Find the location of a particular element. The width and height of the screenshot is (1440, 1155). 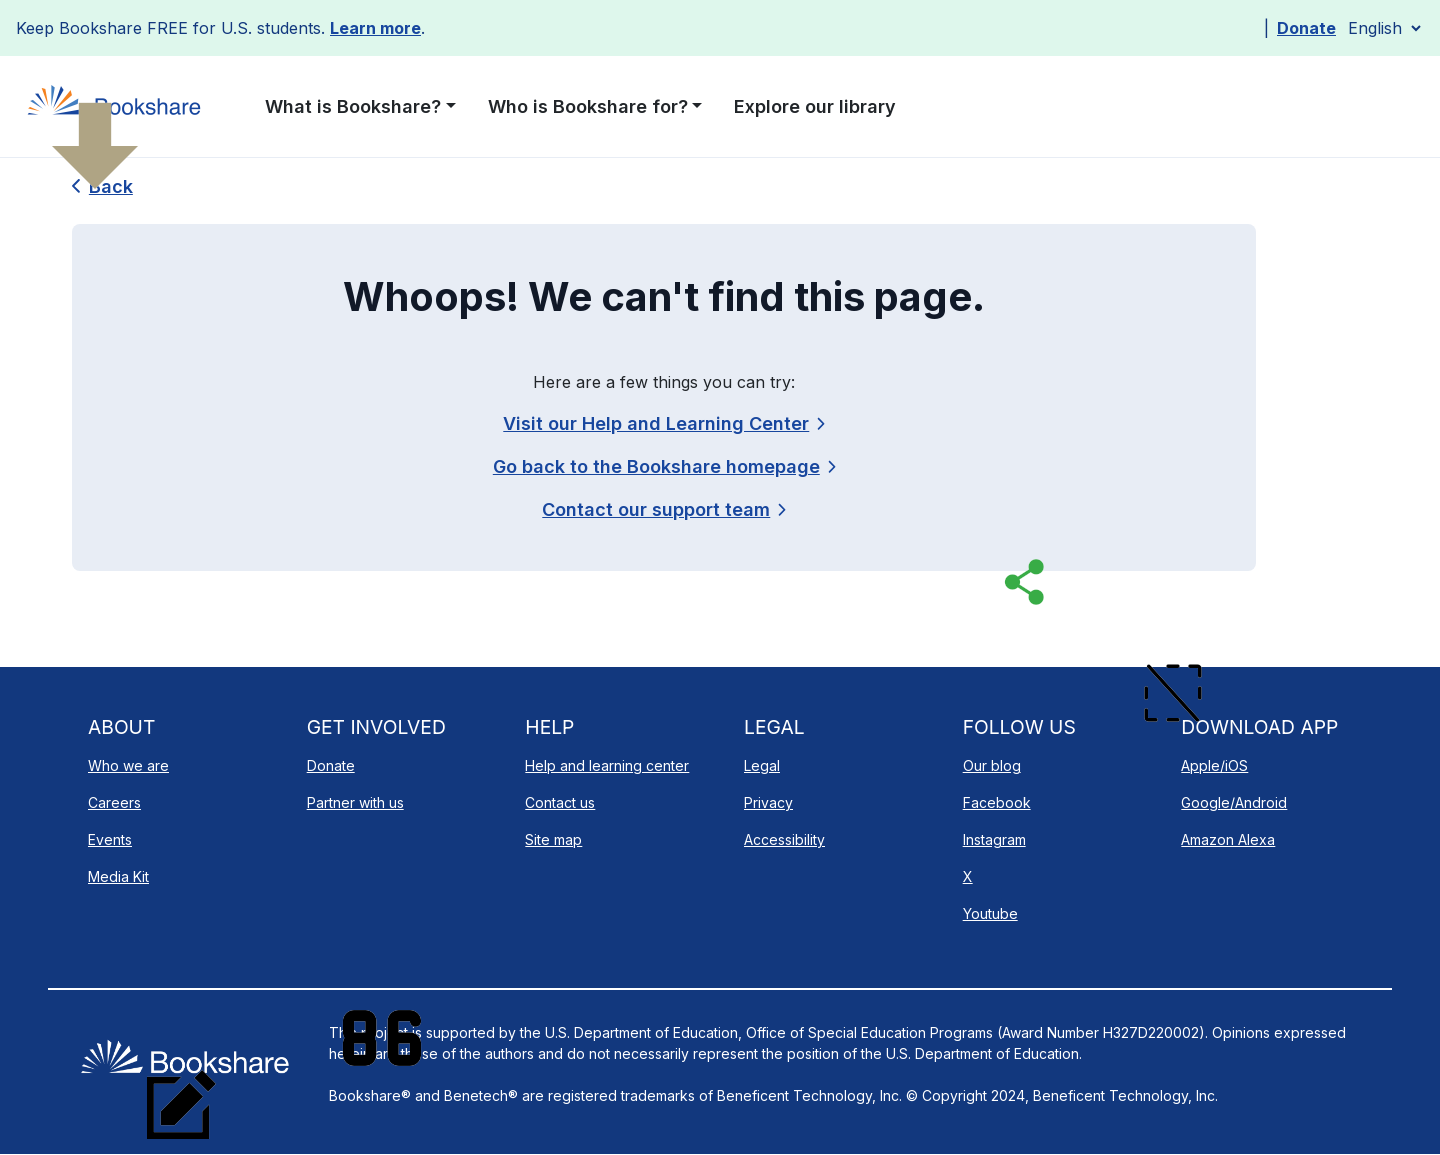

displays the number 86 as a label or counter is located at coordinates (382, 1038).